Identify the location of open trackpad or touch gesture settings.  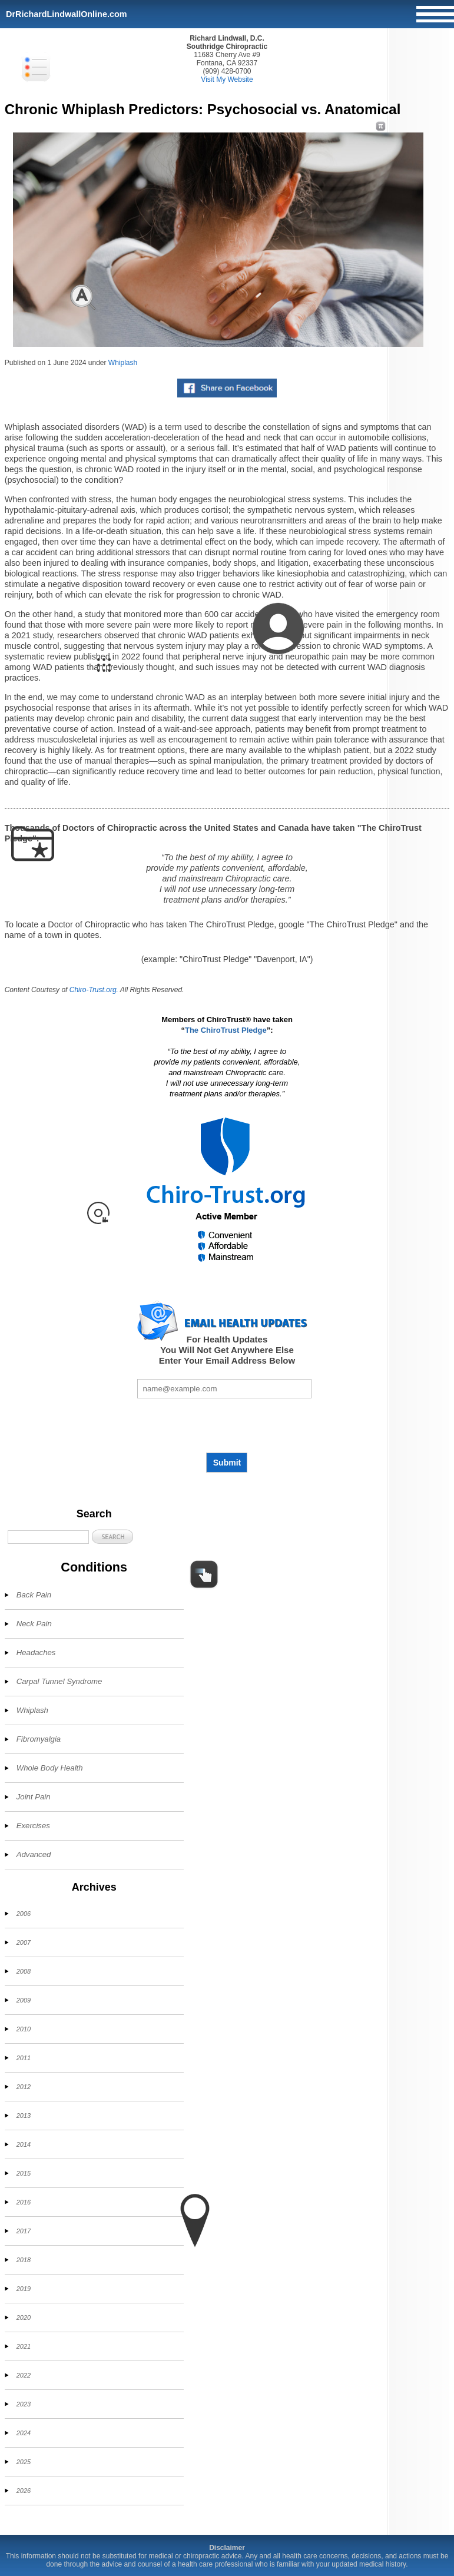
(204, 1574).